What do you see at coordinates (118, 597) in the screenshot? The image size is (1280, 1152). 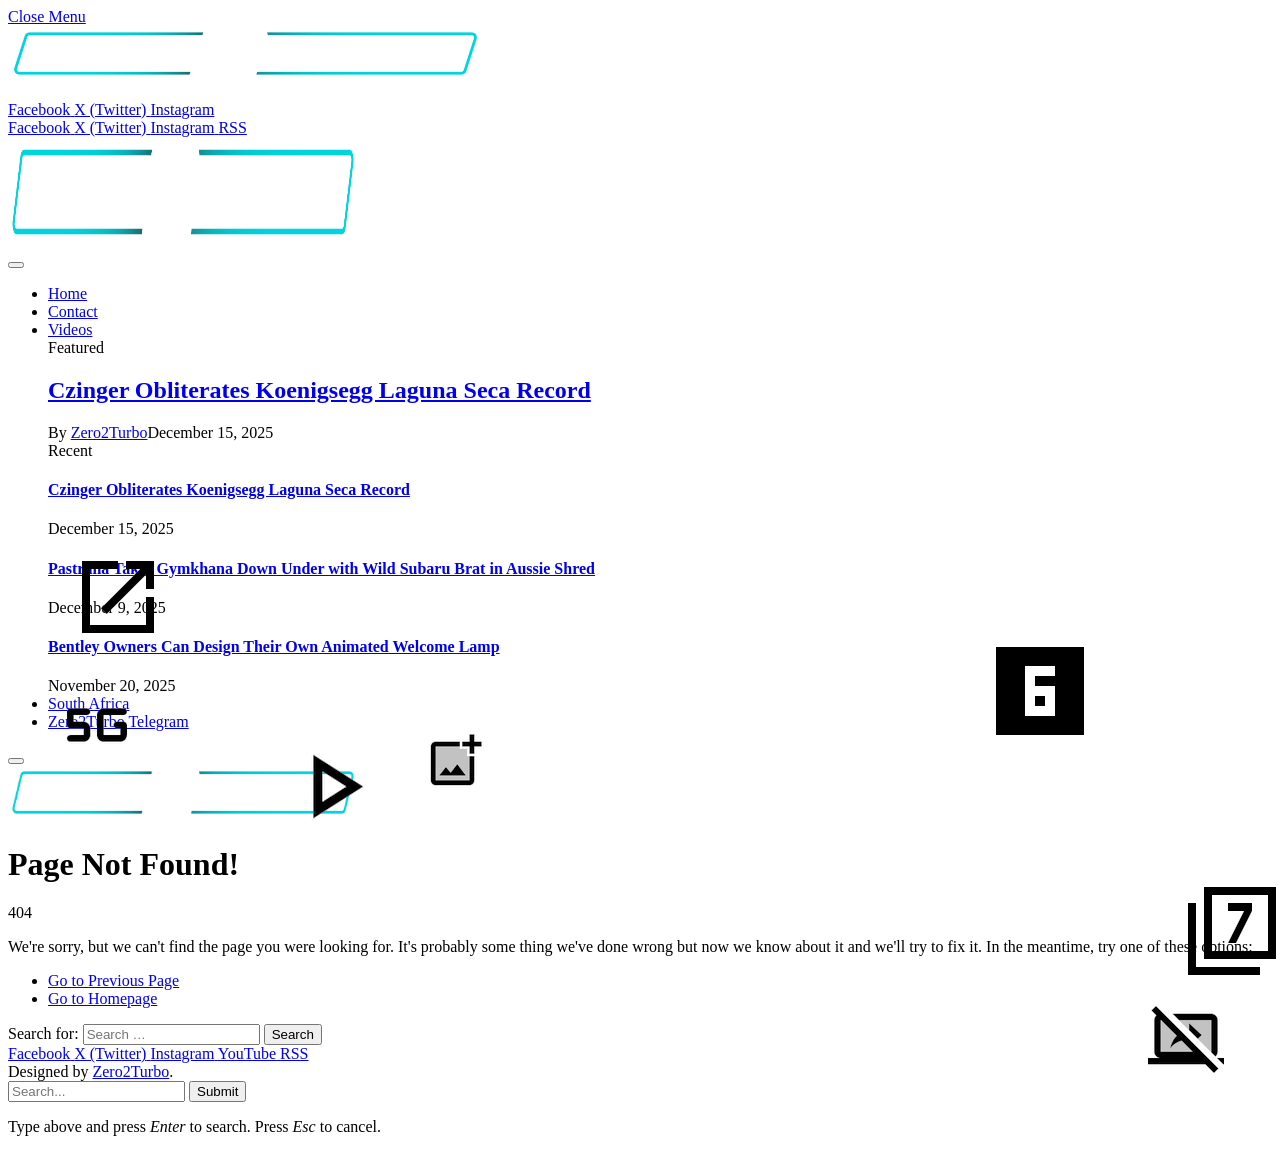 I see `open link in a new window or tab` at bounding box center [118, 597].